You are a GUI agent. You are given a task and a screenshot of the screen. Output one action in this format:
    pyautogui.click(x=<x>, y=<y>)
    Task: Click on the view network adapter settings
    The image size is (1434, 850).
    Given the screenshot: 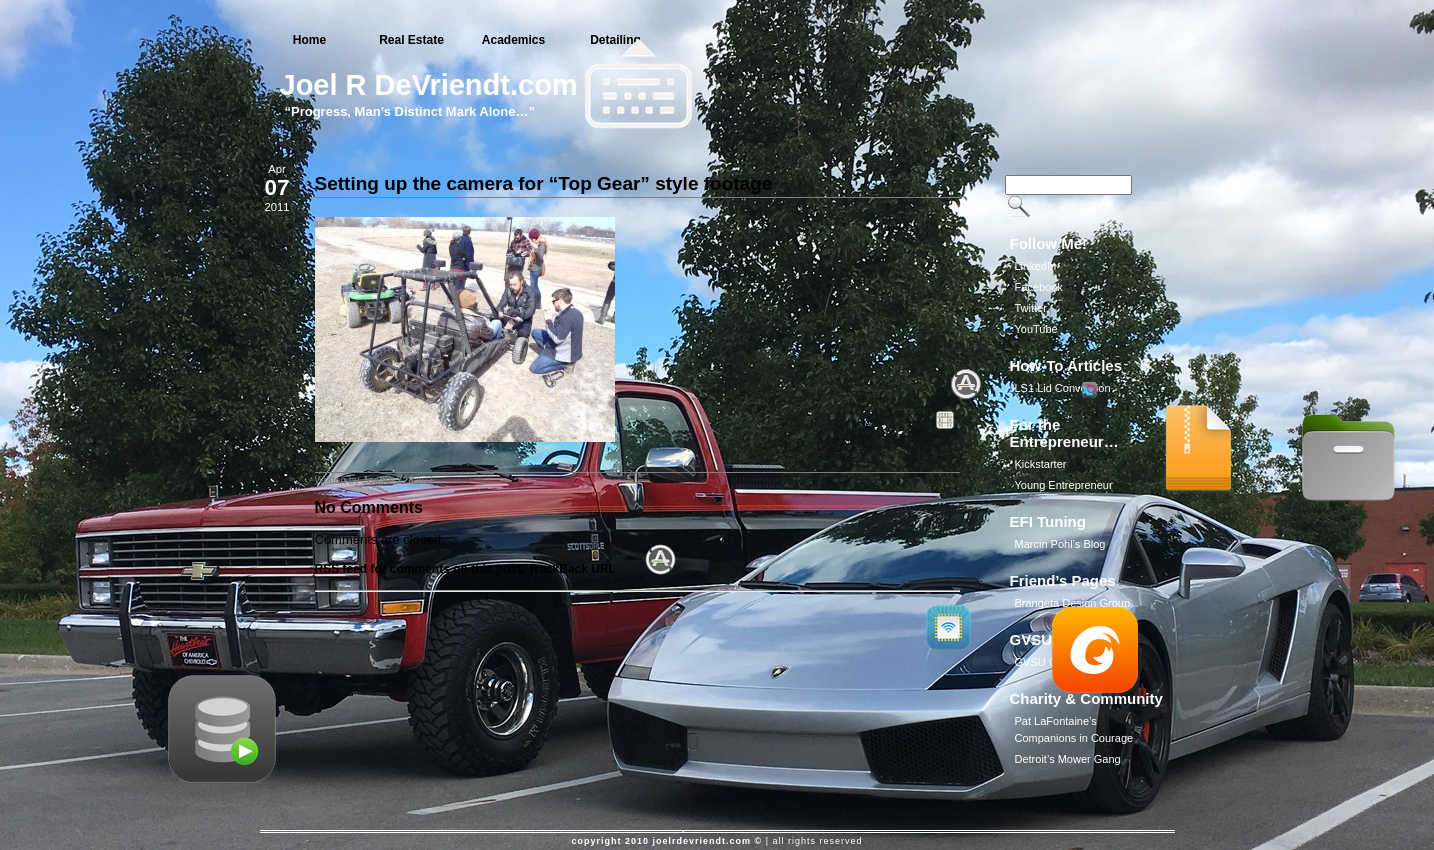 What is the action you would take?
    pyautogui.click(x=948, y=627)
    